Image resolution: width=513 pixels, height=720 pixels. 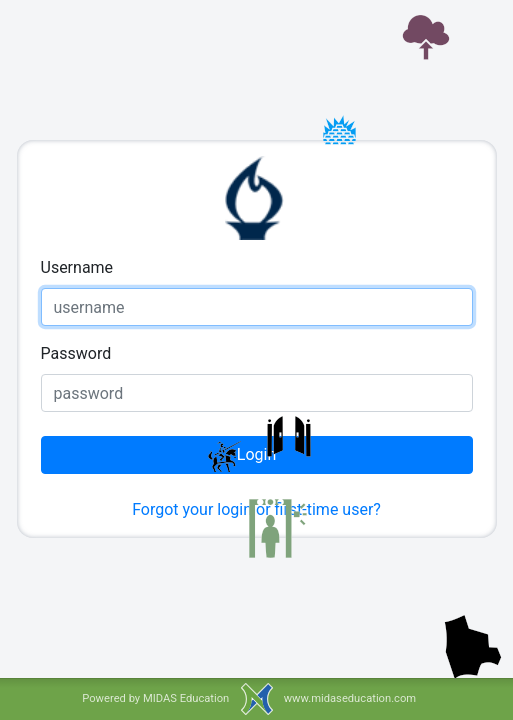 I want to click on security checkpoint or metal detector gate, so click(x=276, y=528).